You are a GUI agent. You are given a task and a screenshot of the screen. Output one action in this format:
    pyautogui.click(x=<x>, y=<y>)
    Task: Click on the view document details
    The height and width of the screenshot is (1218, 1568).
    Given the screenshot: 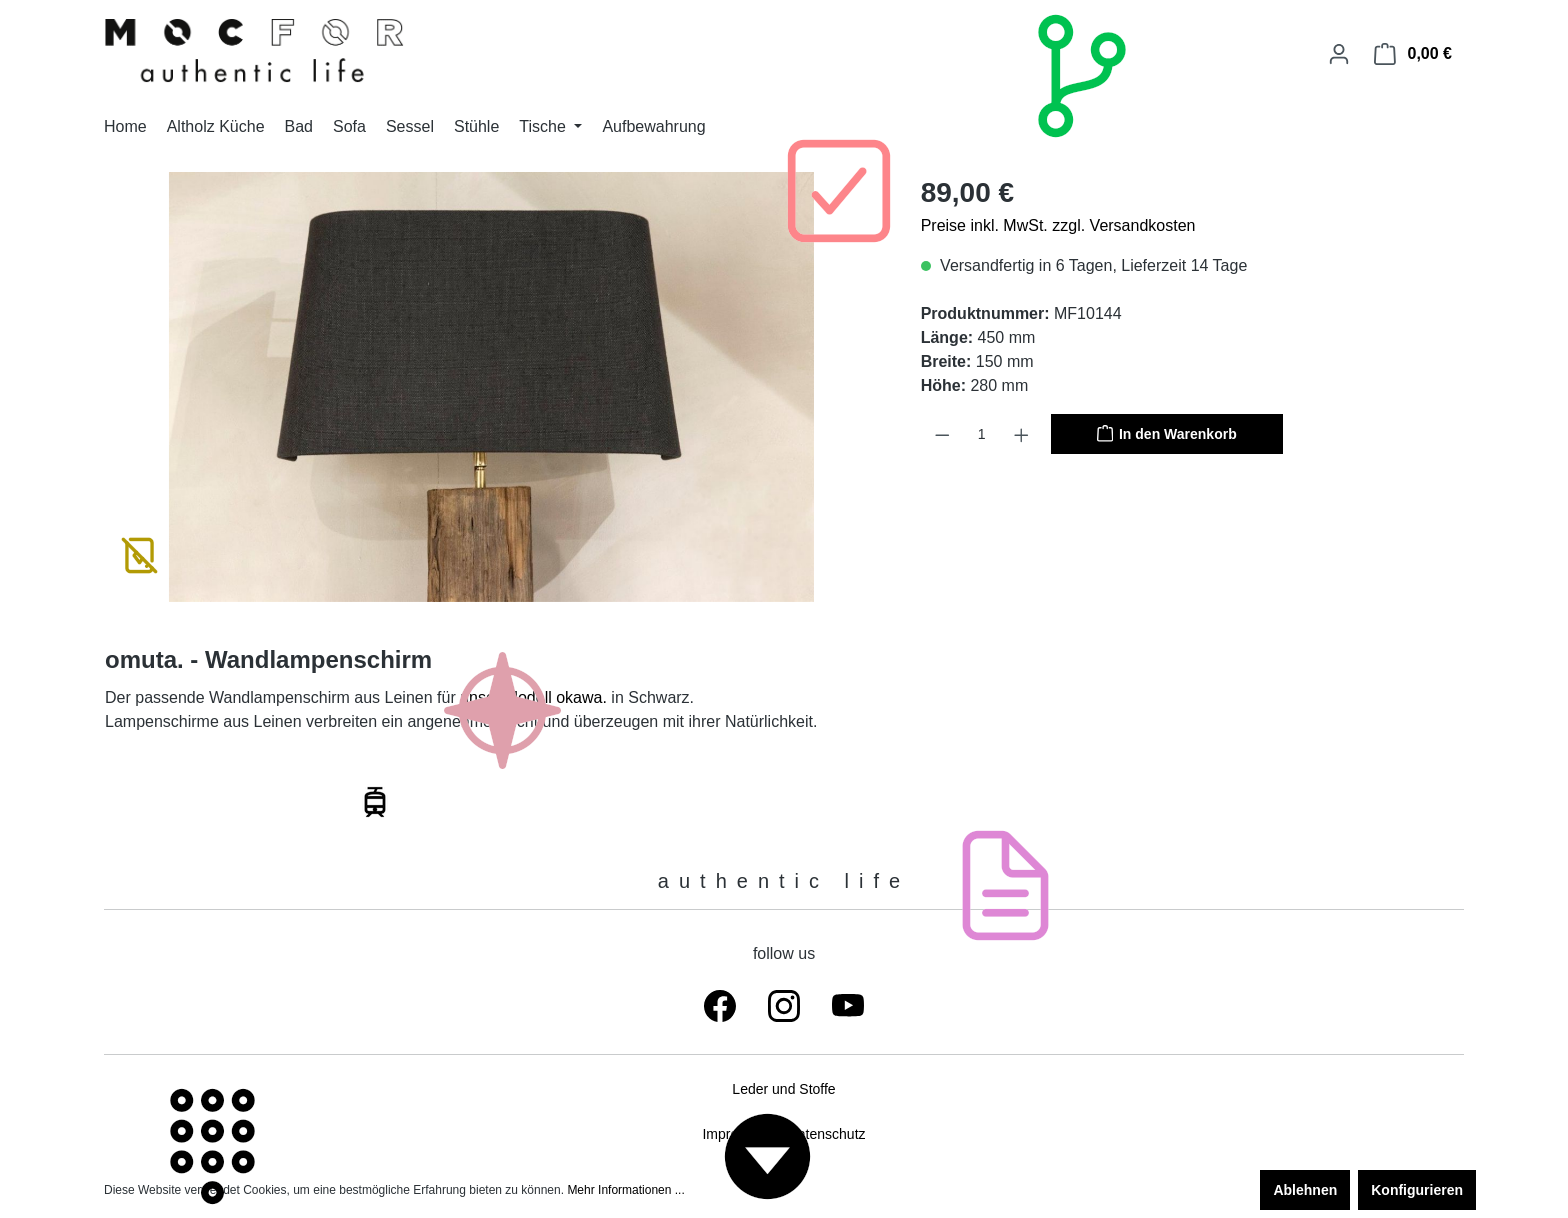 What is the action you would take?
    pyautogui.click(x=1005, y=885)
    